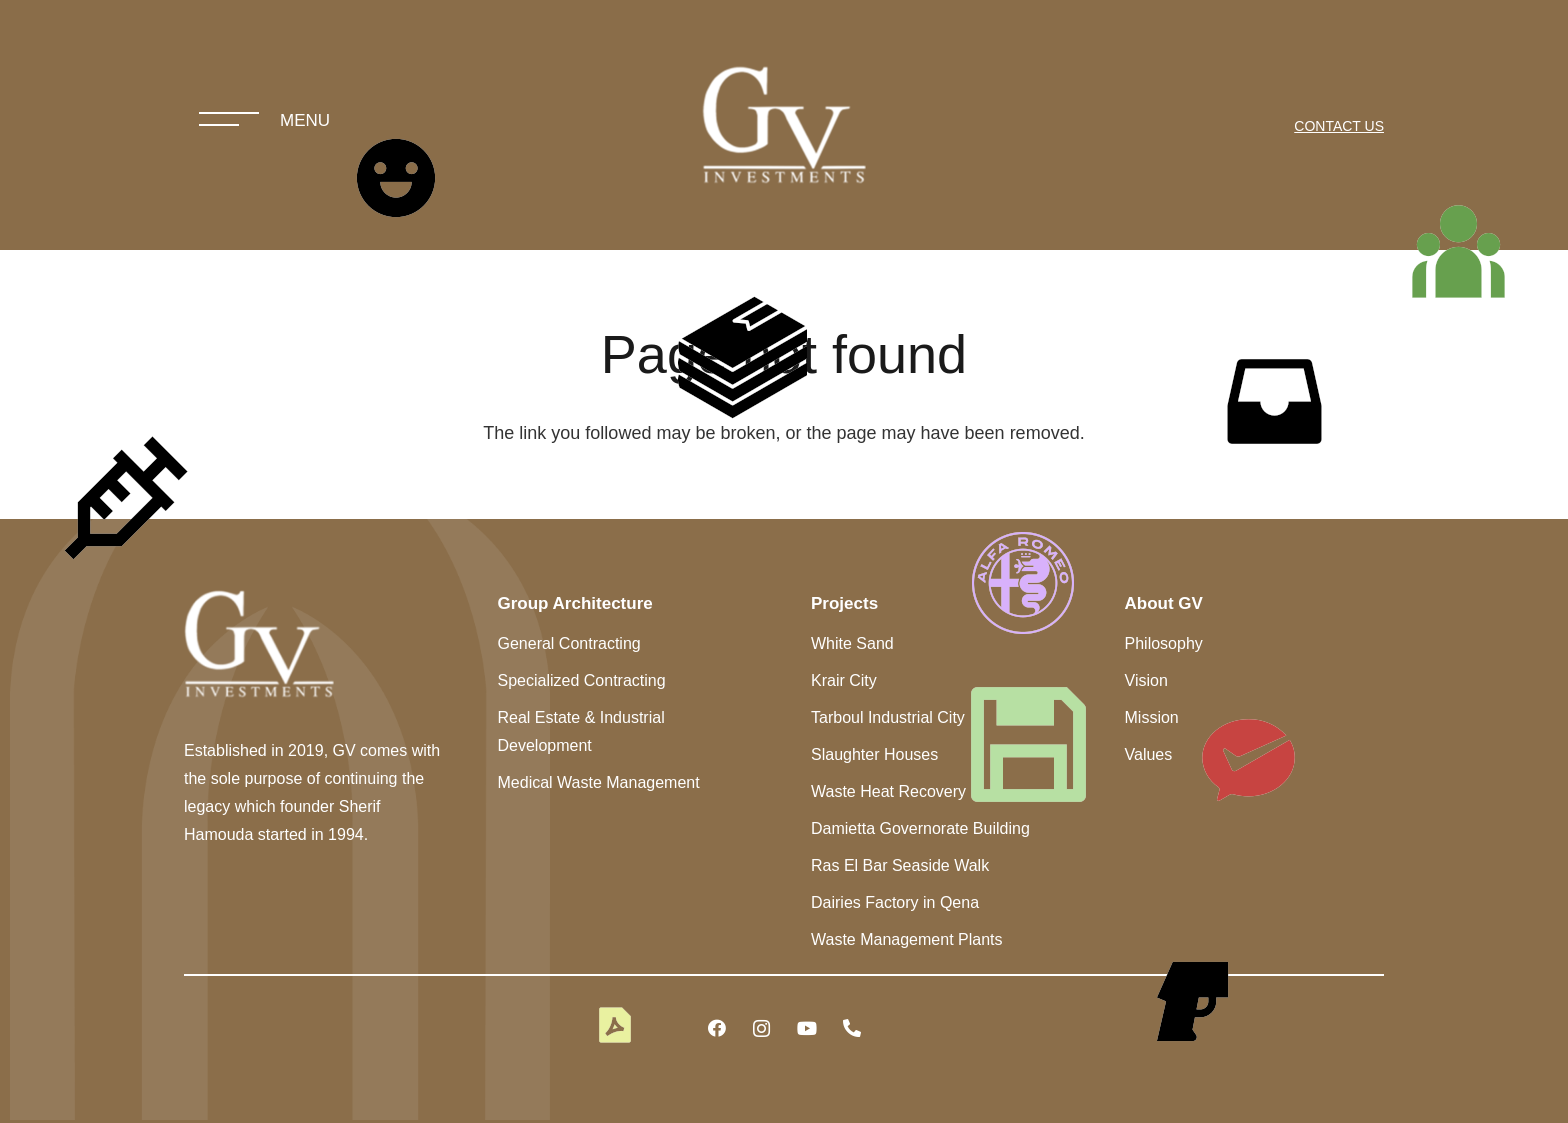 This screenshot has width=1568, height=1123. Describe the element at coordinates (1023, 583) in the screenshot. I see `Alfa Romeo brand logo` at that location.